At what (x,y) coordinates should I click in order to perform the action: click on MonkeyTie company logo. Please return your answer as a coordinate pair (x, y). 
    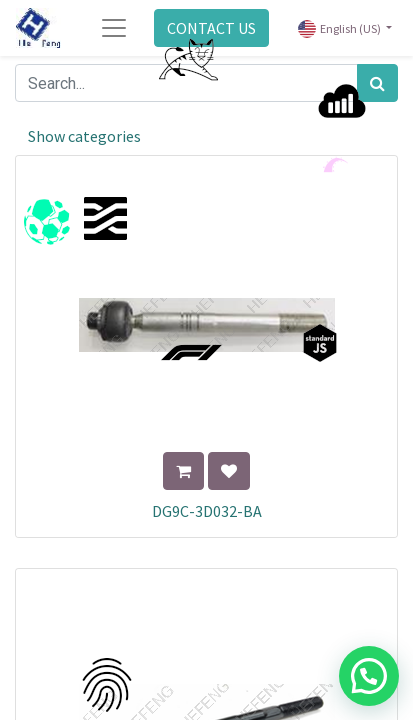
    Looking at the image, I should click on (107, 685).